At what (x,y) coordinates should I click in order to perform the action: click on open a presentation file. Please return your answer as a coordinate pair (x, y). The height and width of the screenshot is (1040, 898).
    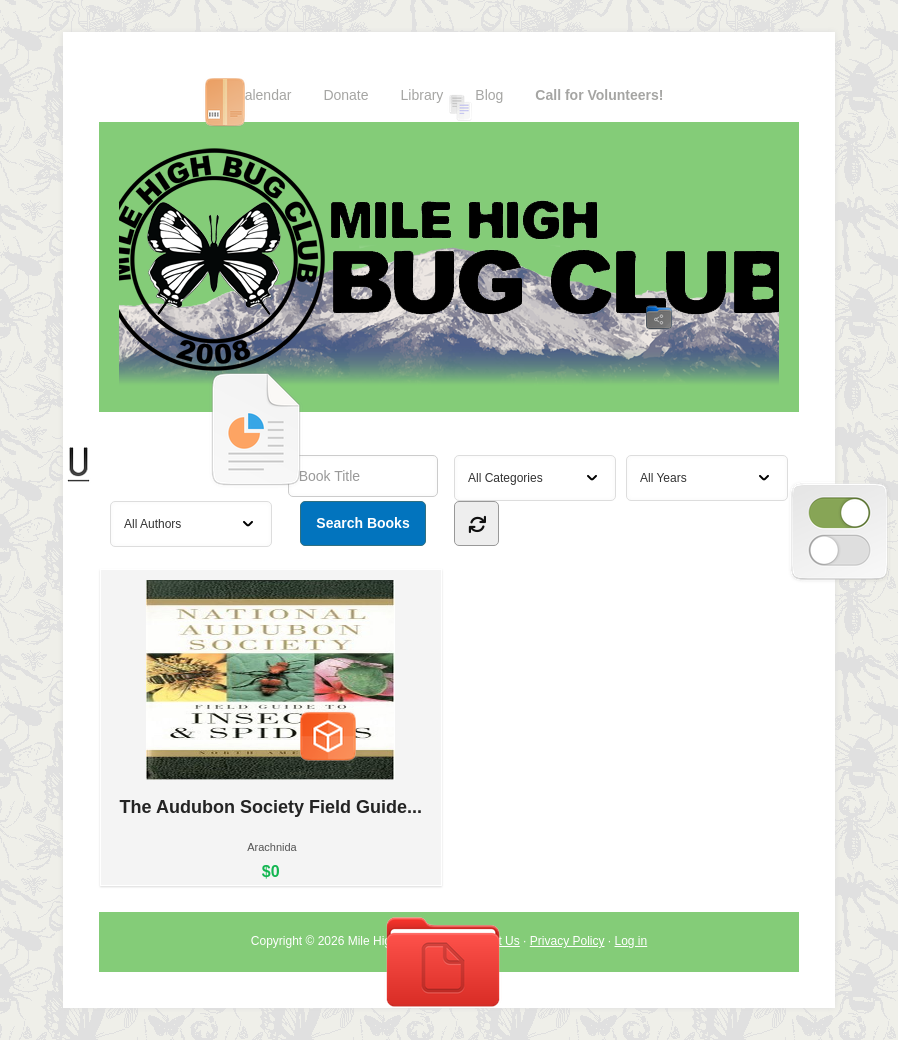
    Looking at the image, I should click on (256, 429).